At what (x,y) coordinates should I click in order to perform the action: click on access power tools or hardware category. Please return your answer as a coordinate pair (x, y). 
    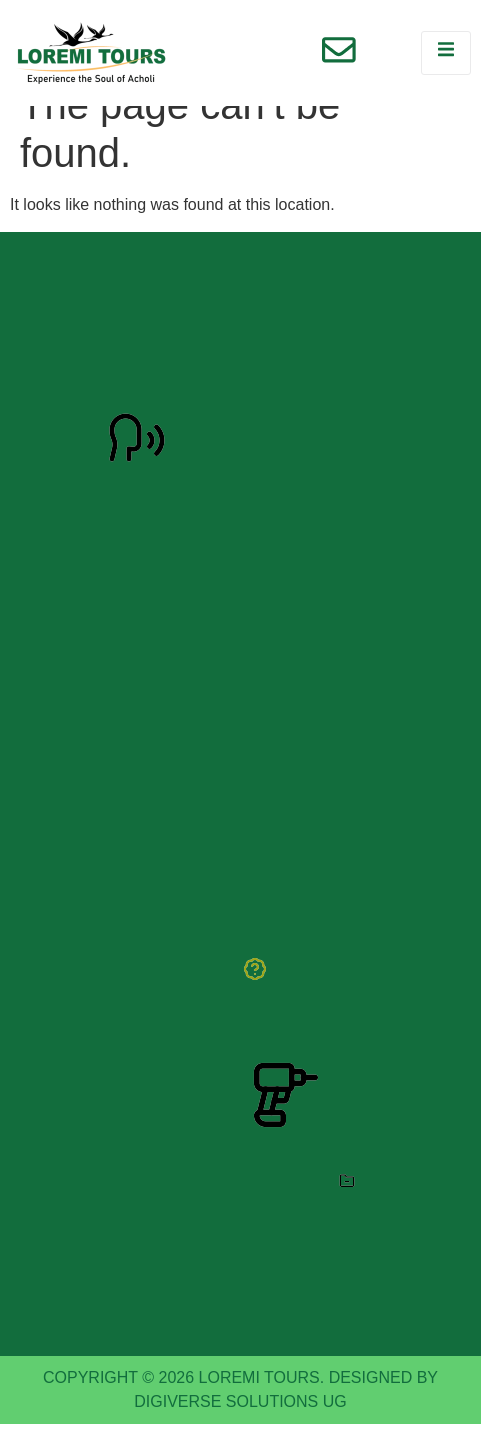
    Looking at the image, I should click on (286, 1095).